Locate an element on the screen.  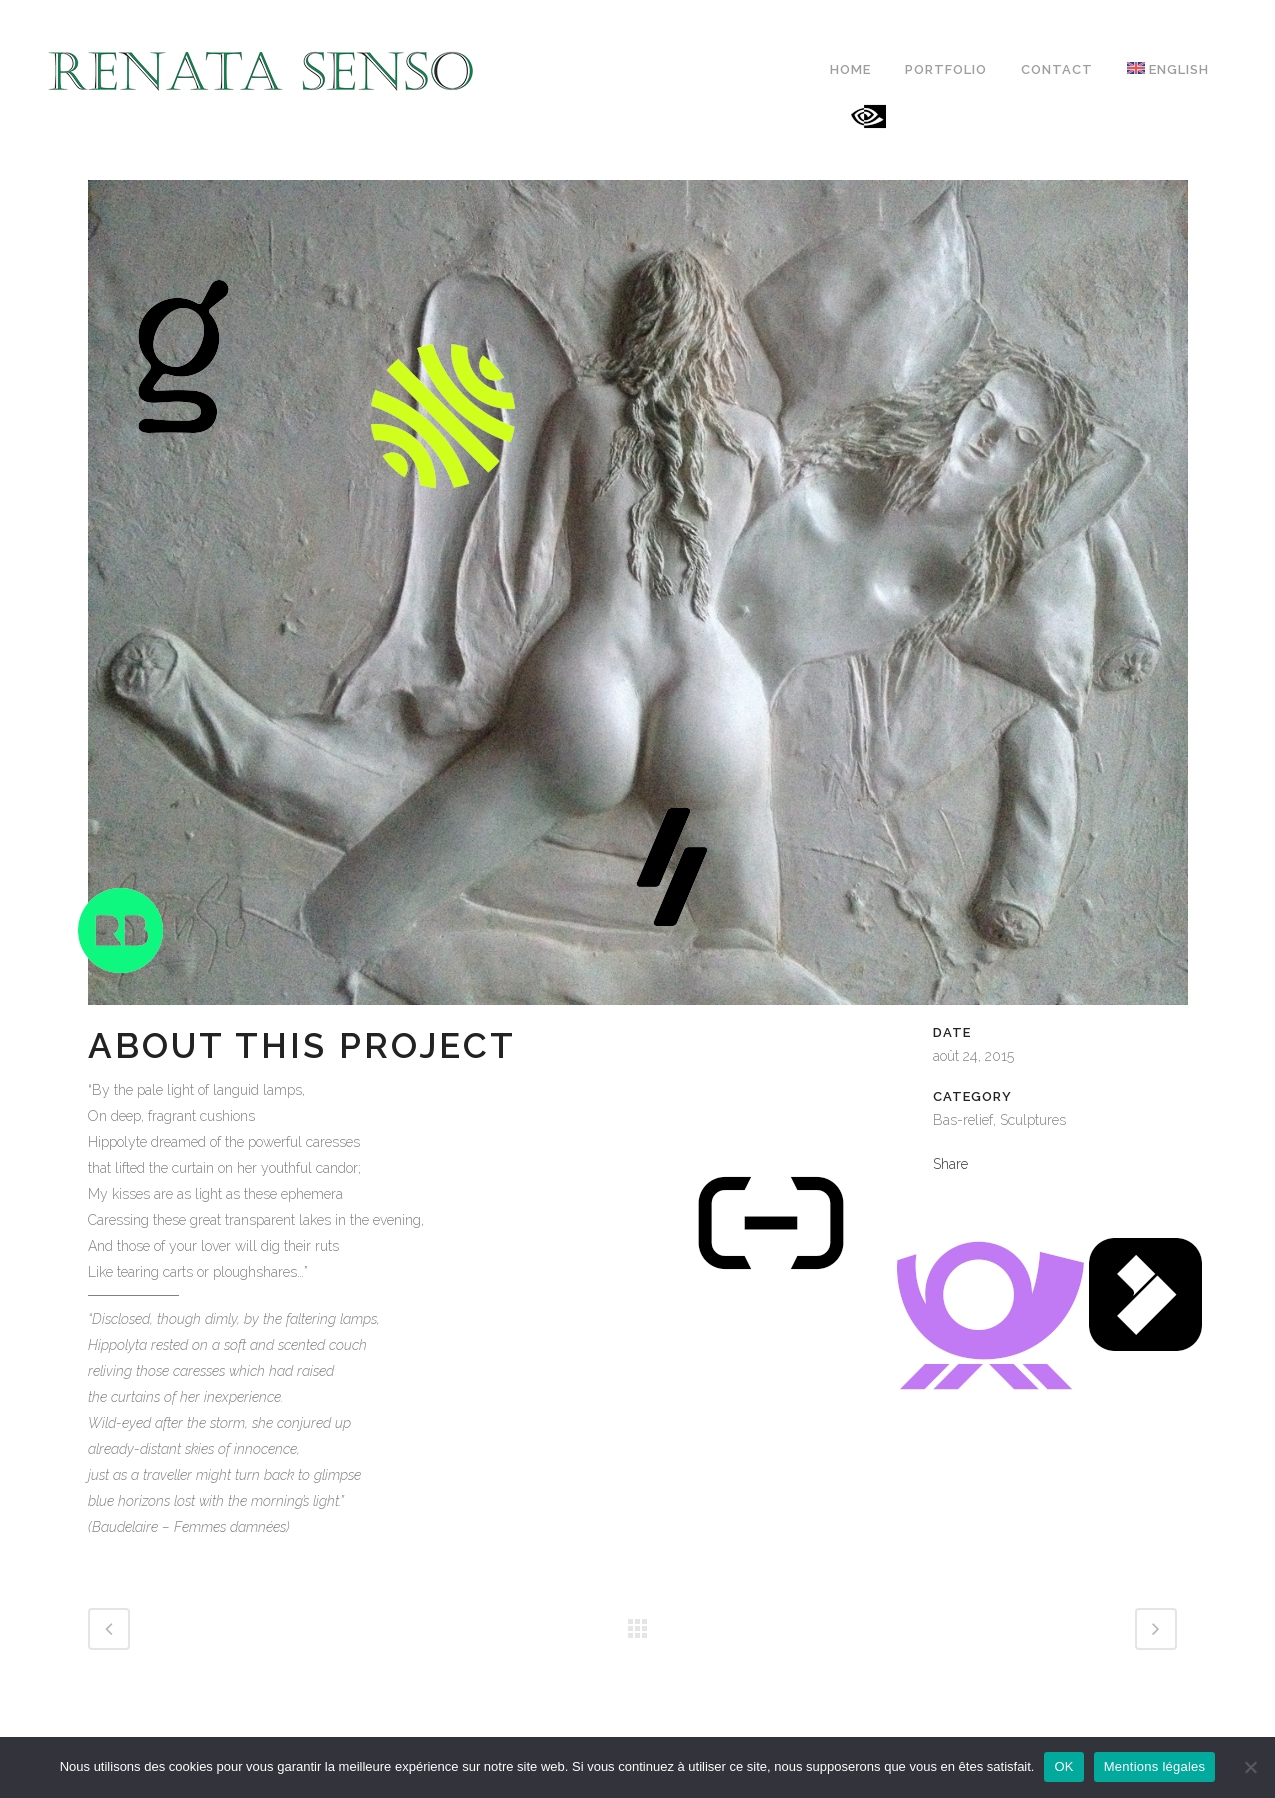
open wondershare filmora video editor is located at coordinates (1145, 1294).